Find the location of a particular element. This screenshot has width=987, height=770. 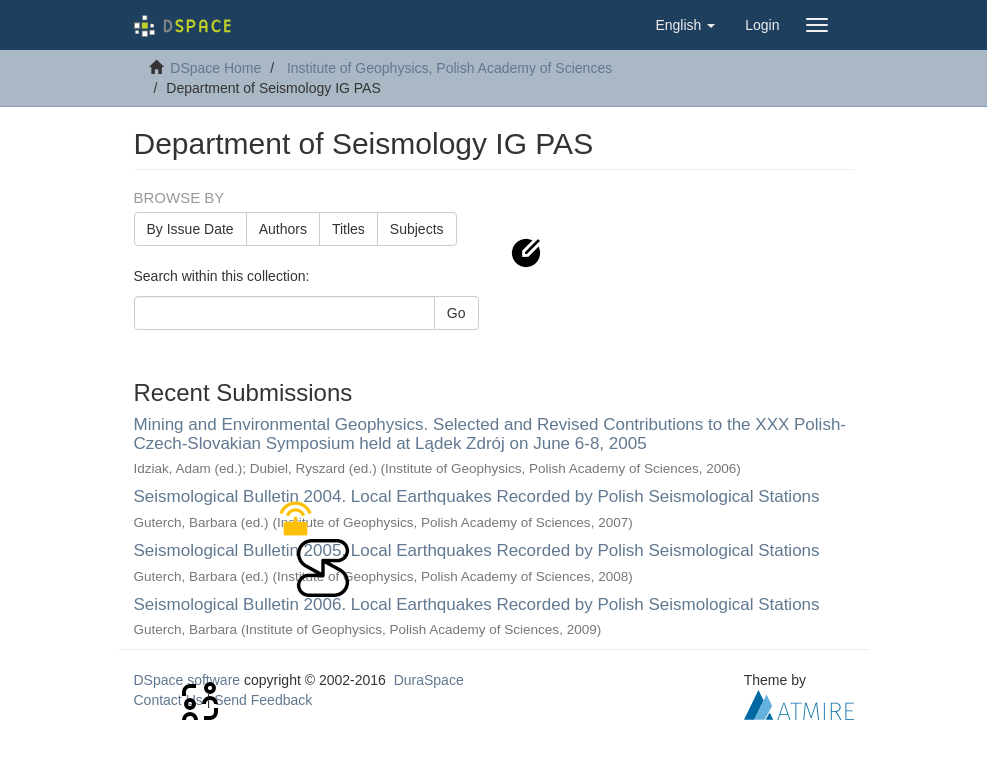

edit your profile is located at coordinates (526, 253).